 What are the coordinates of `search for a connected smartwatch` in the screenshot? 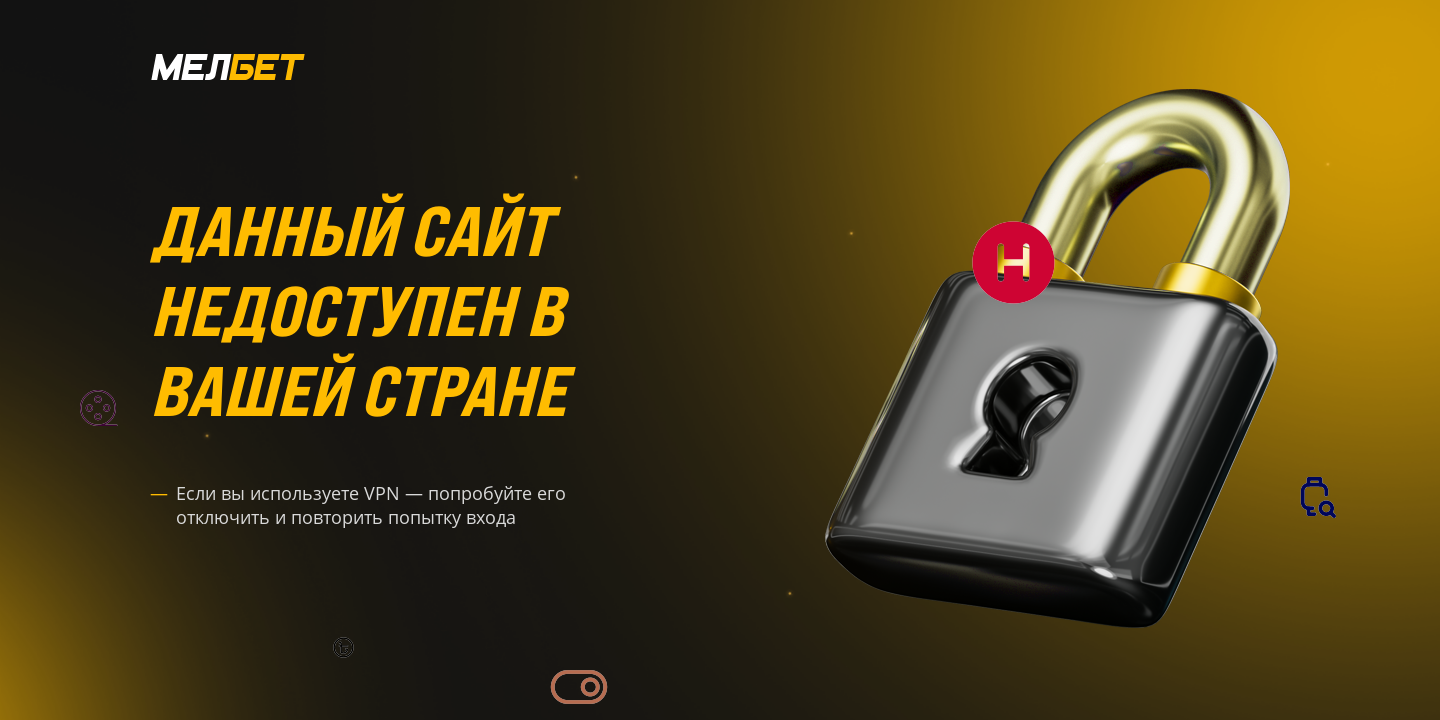 It's located at (1314, 496).